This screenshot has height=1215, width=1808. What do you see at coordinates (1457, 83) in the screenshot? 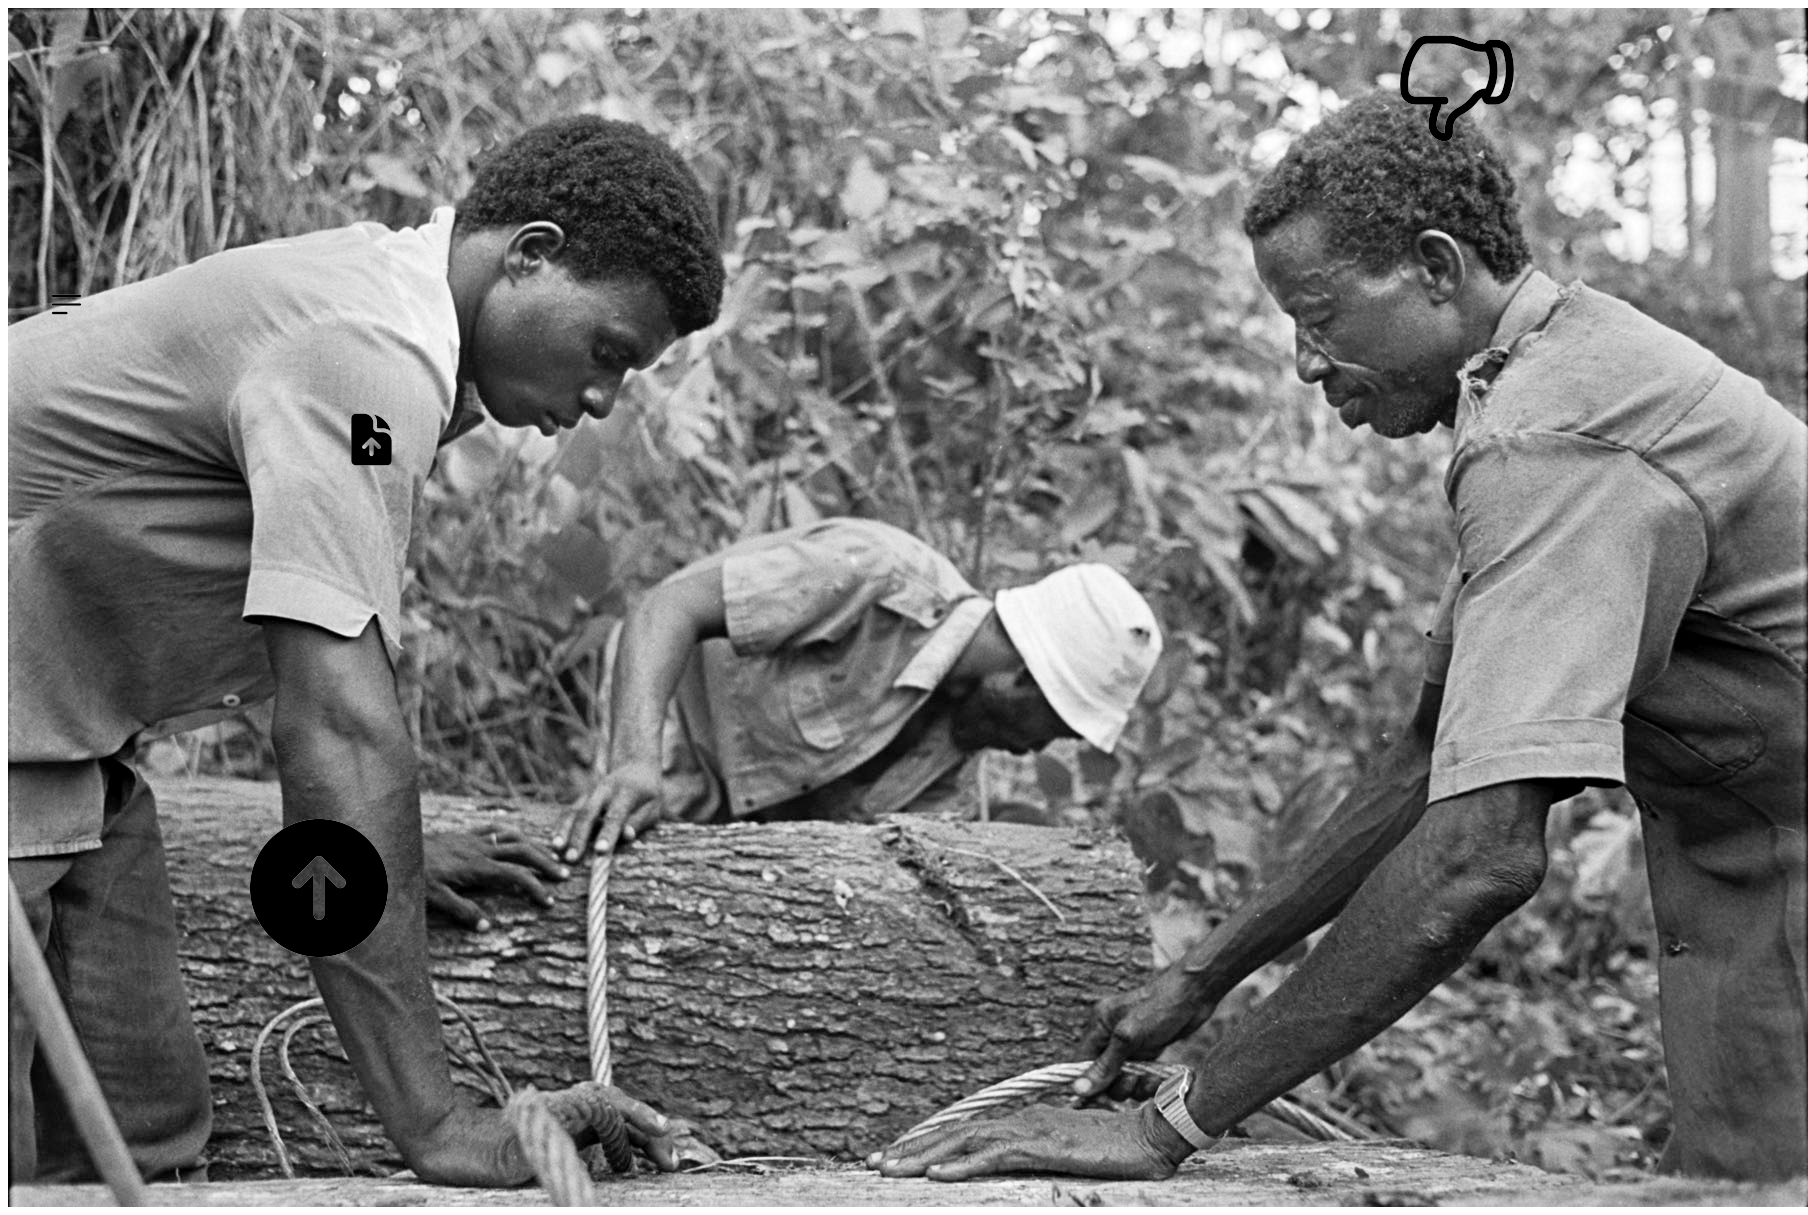
I see `dislike or downvote content` at bounding box center [1457, 83].